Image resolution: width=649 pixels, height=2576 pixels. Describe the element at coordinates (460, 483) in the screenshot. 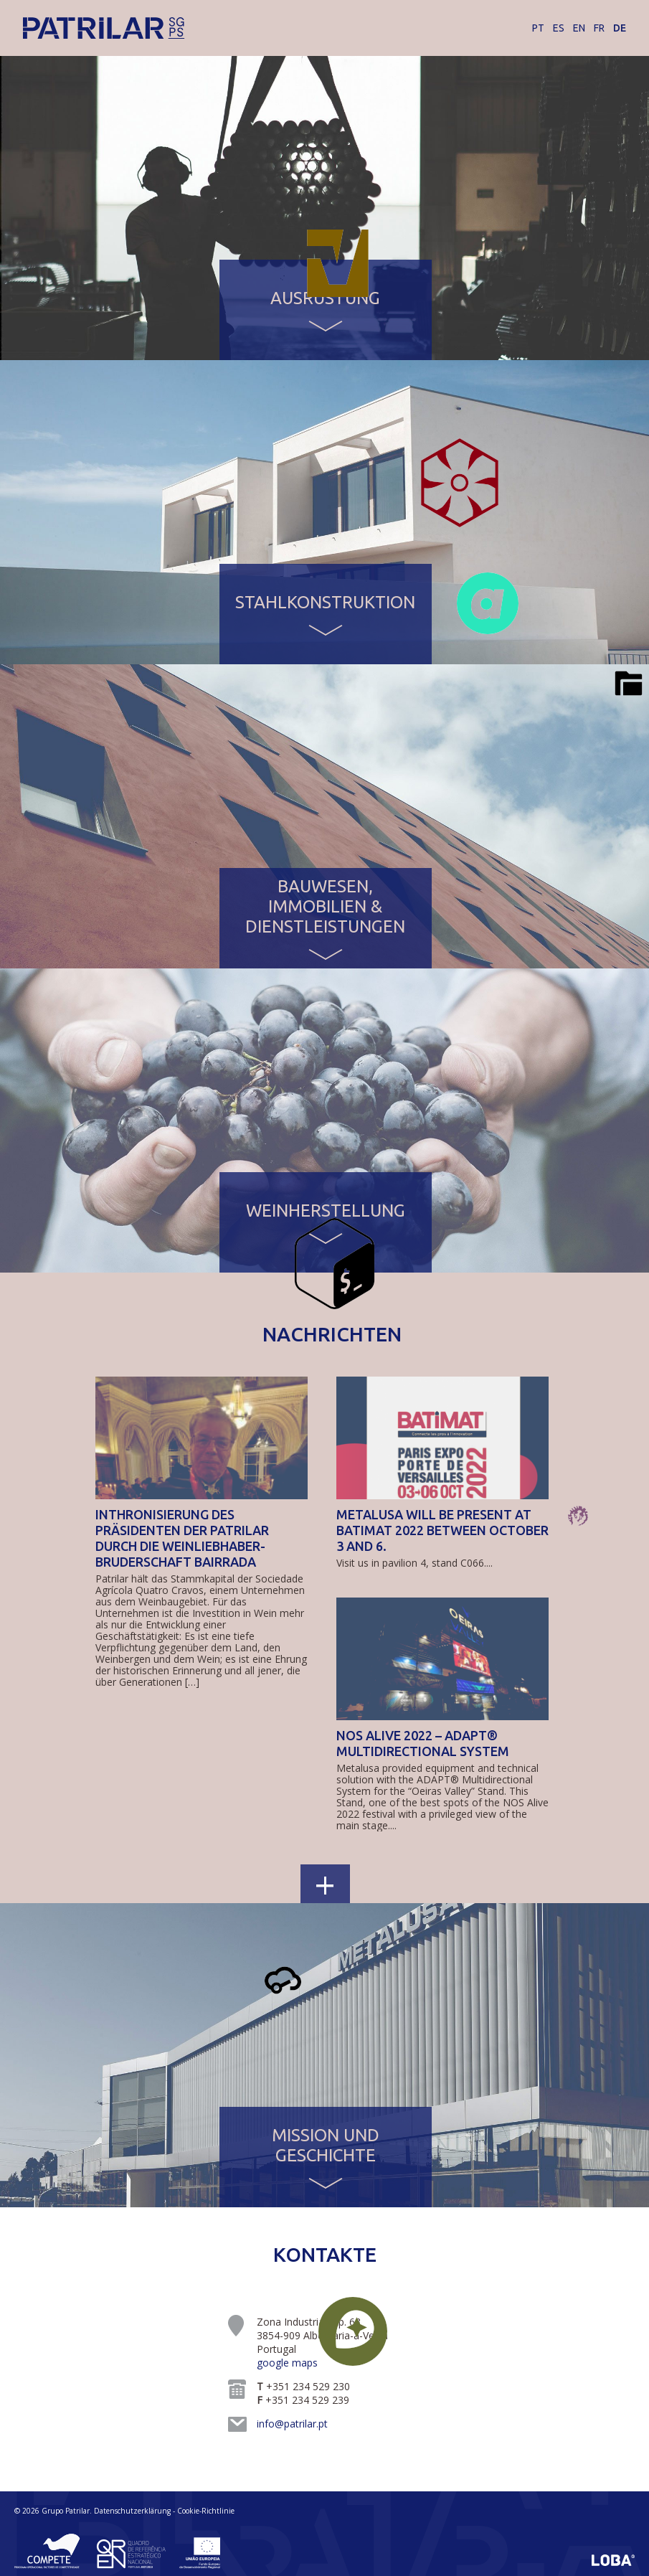

I see `semantic-release automation tool logo` at that location.